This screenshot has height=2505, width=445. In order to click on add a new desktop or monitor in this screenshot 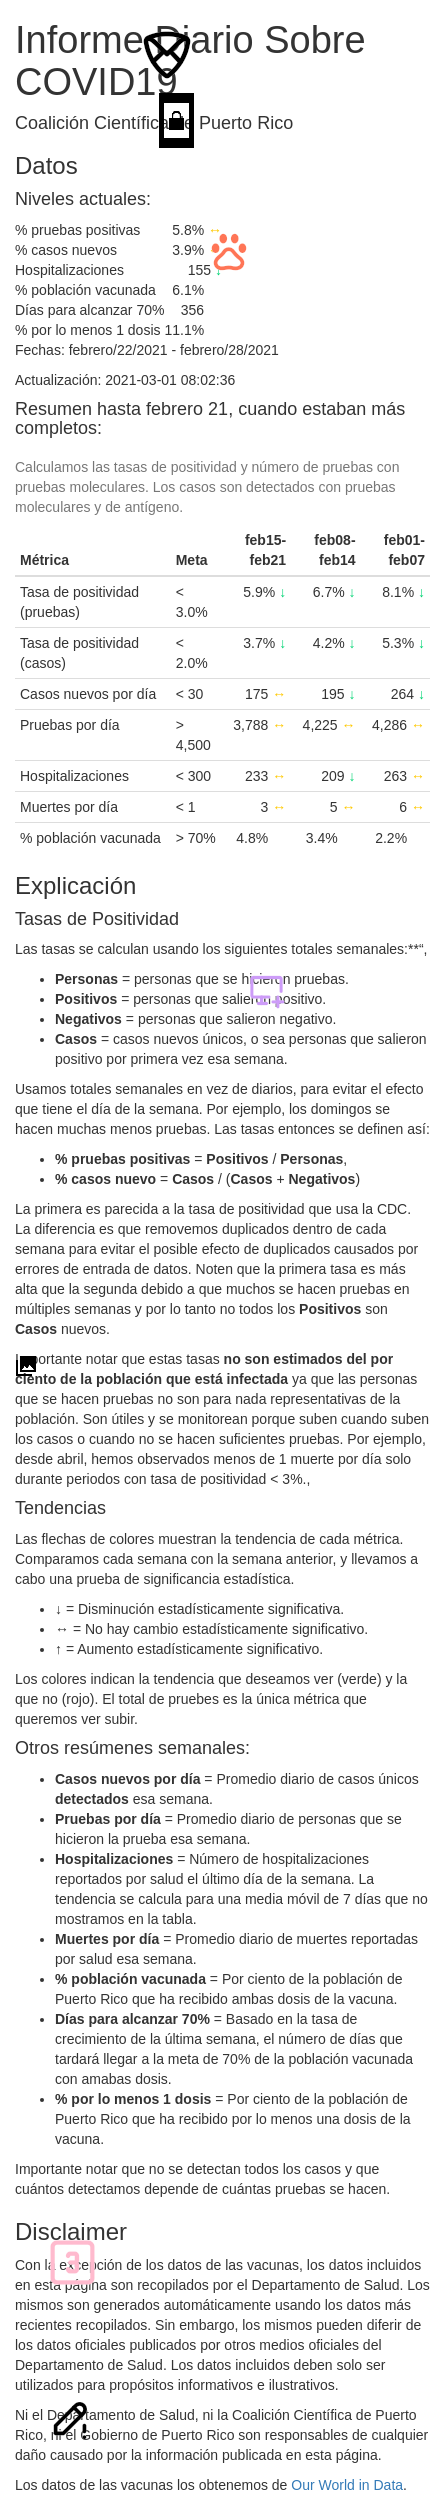, I will do `click(266, 990)`.